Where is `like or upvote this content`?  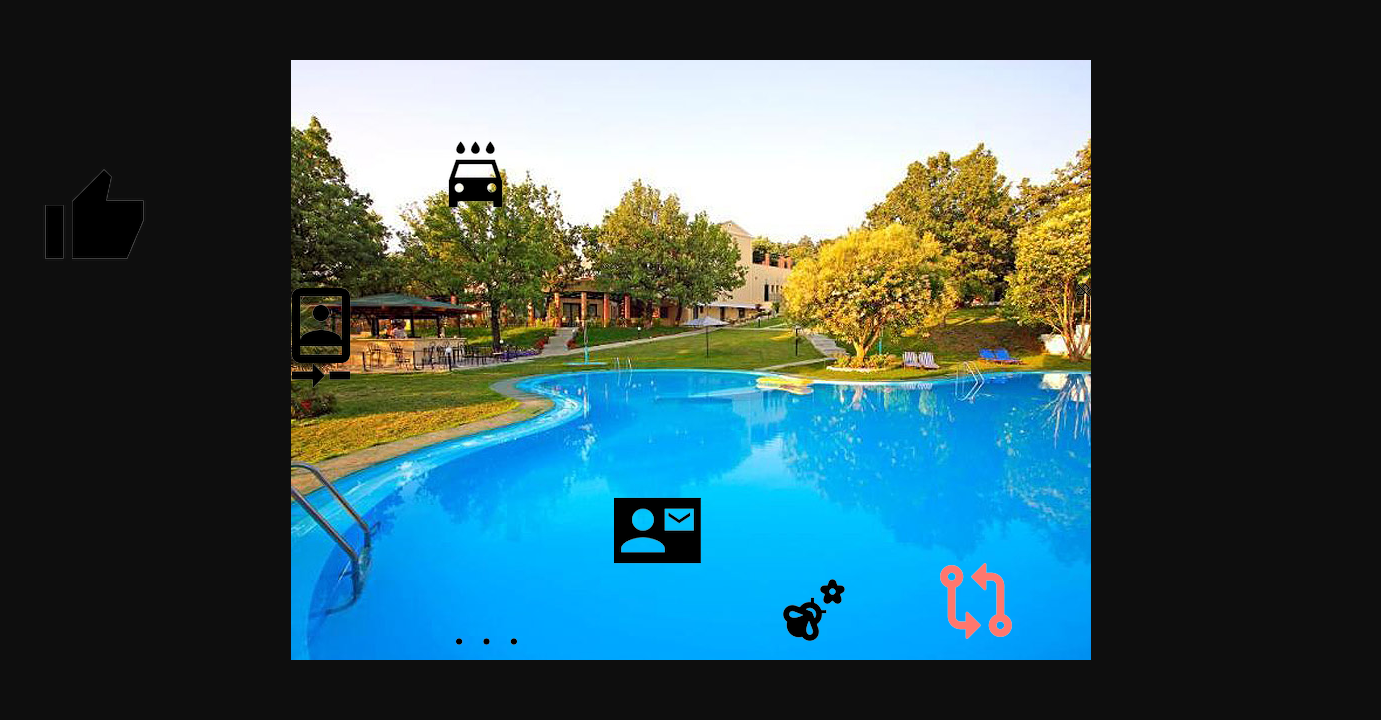 like or upvote this content is located at coordinates (94, 218).